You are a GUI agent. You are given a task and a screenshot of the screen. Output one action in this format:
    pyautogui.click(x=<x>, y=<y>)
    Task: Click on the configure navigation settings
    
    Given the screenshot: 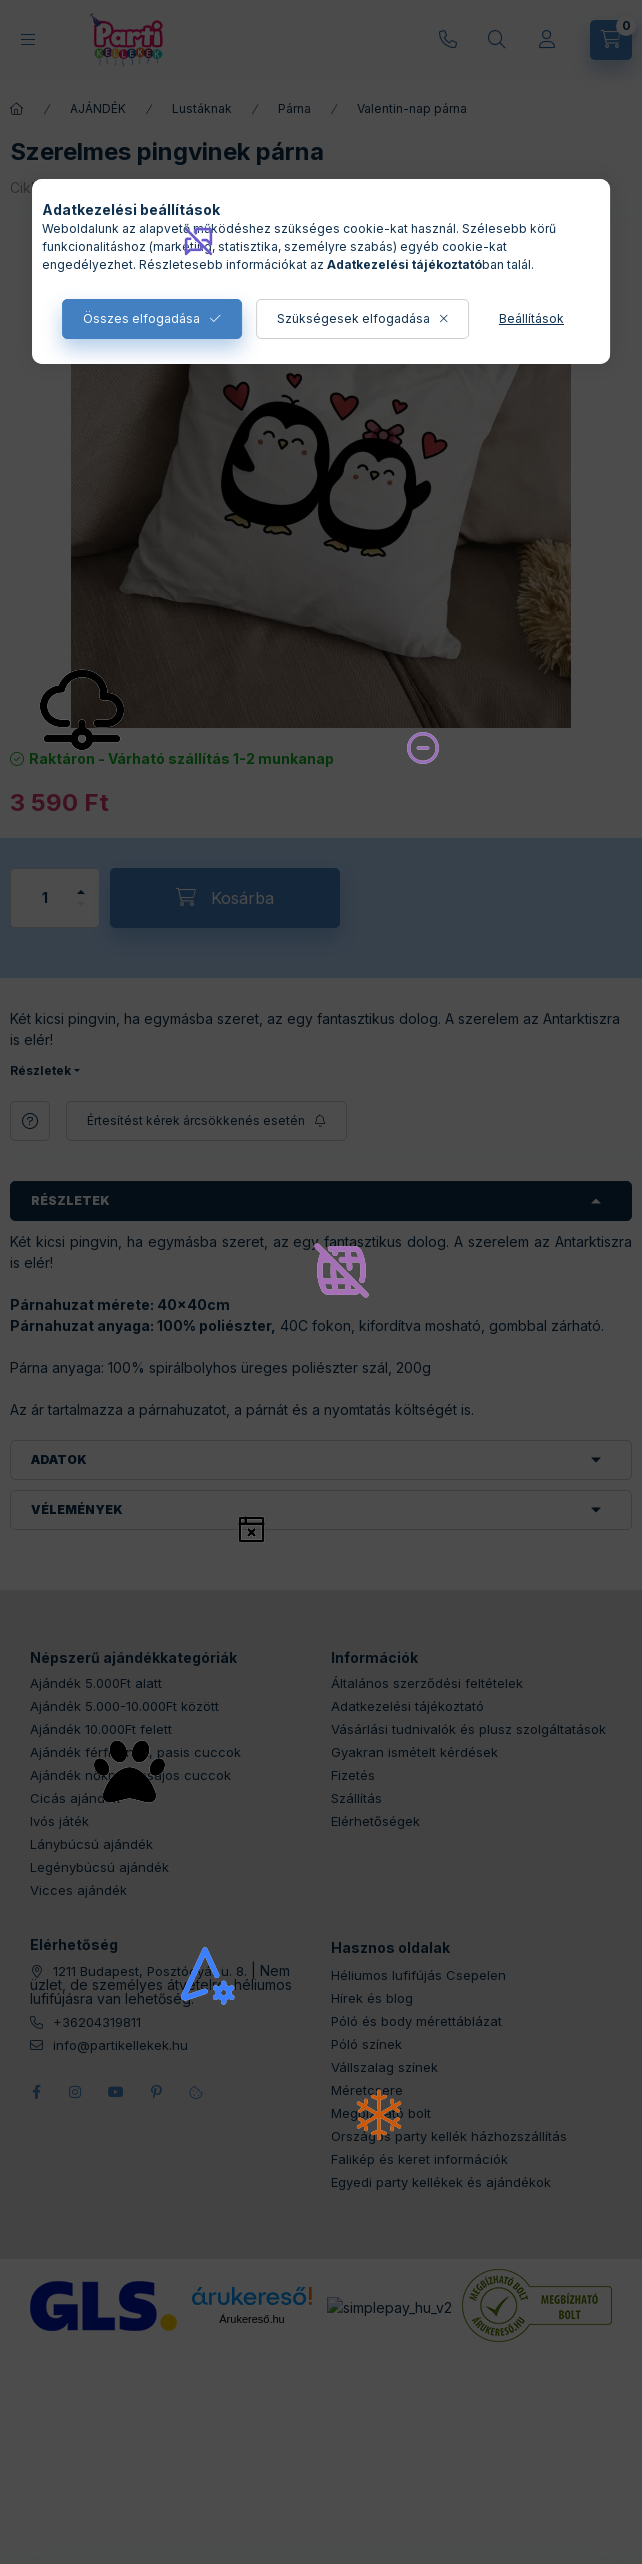 What is the action you would take?
    pyautogui.click(x=205, y=1974)
    